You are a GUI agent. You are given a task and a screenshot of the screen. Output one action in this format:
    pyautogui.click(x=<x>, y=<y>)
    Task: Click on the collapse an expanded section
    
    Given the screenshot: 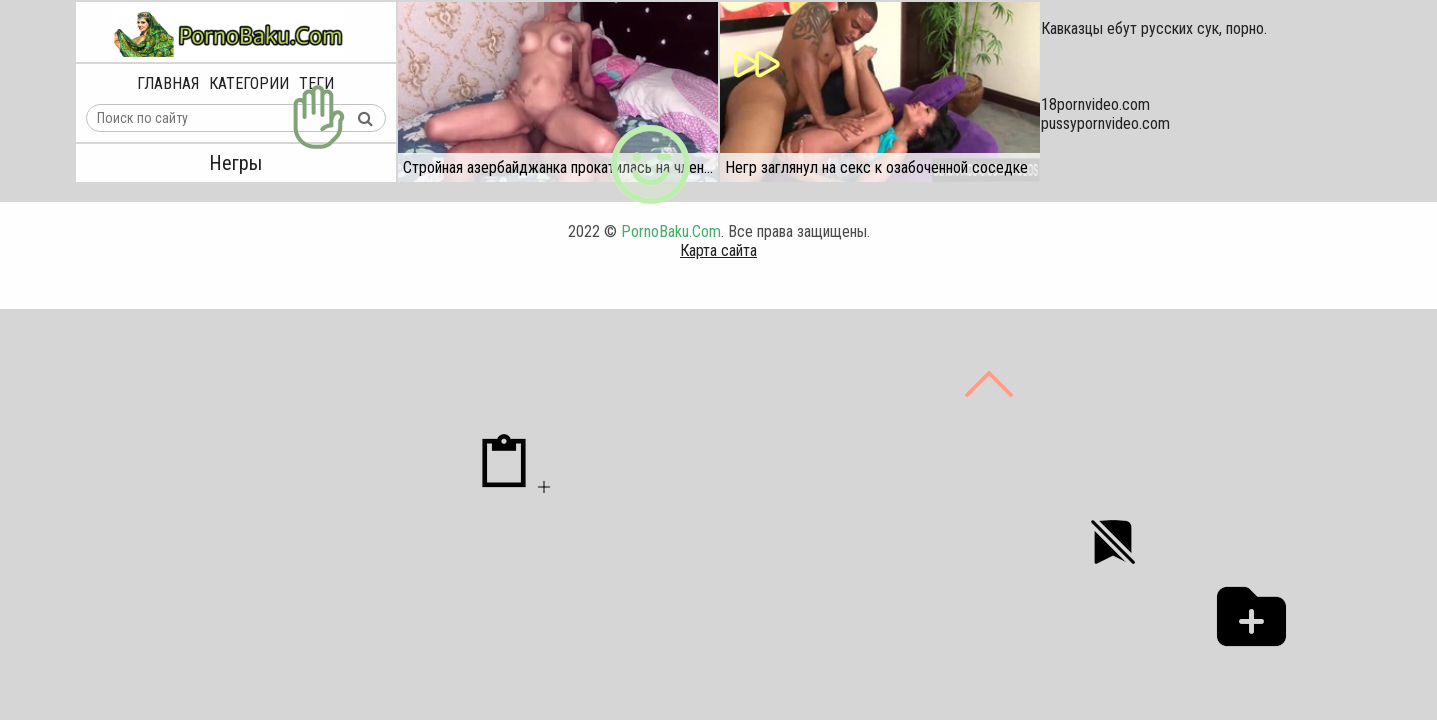 What is the action you would take?
    pyautogui.click(x=989, y=384)
    